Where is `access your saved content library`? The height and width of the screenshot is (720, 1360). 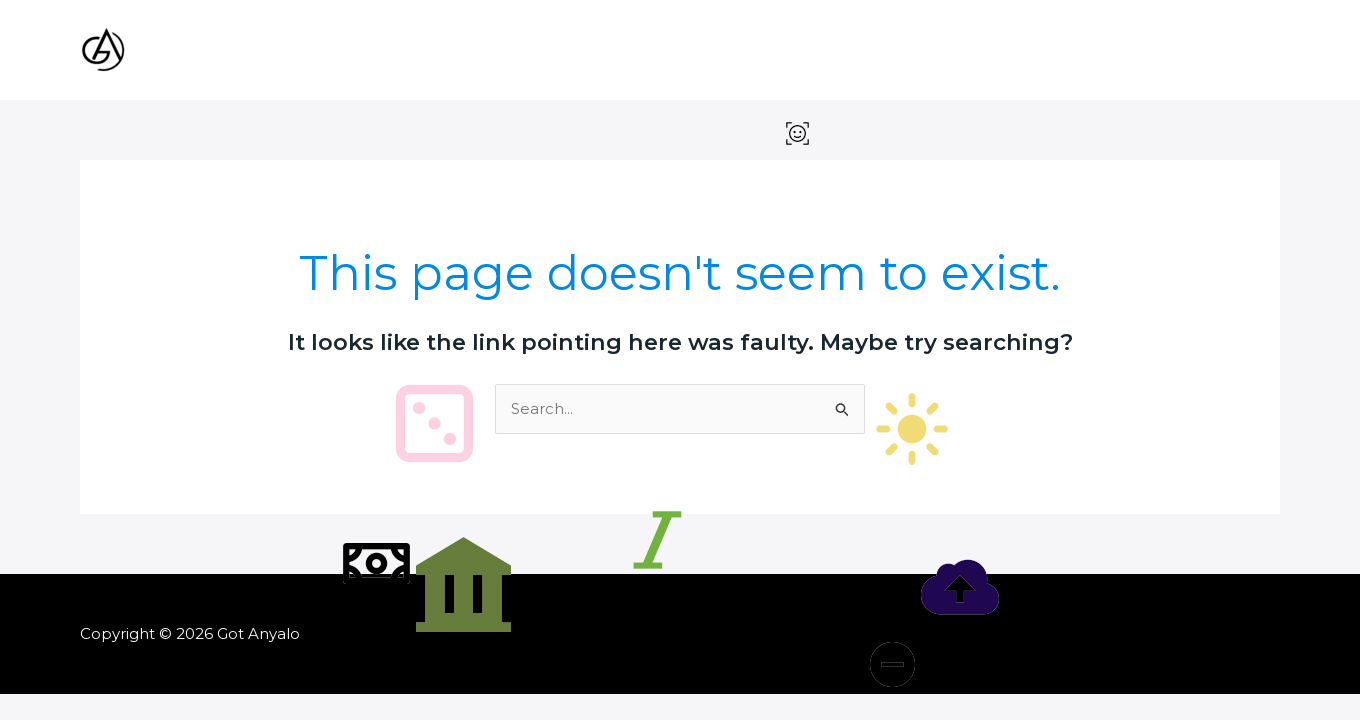
access your saved content library is located at coordinates (463, 584).